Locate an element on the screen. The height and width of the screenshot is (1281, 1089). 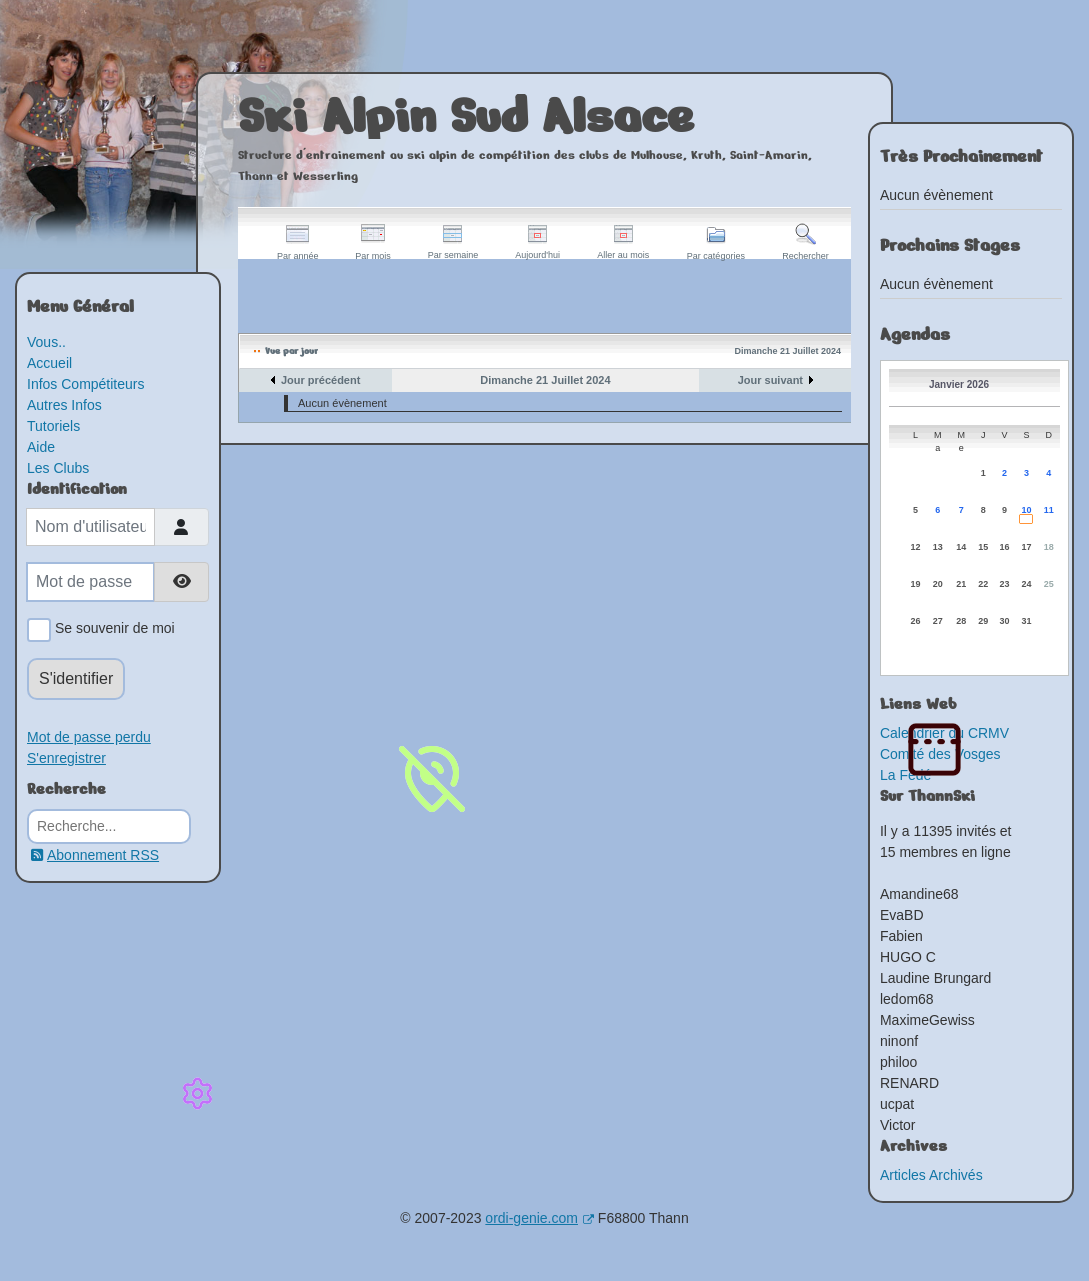
disable location services is located at coordinates (432, 779).